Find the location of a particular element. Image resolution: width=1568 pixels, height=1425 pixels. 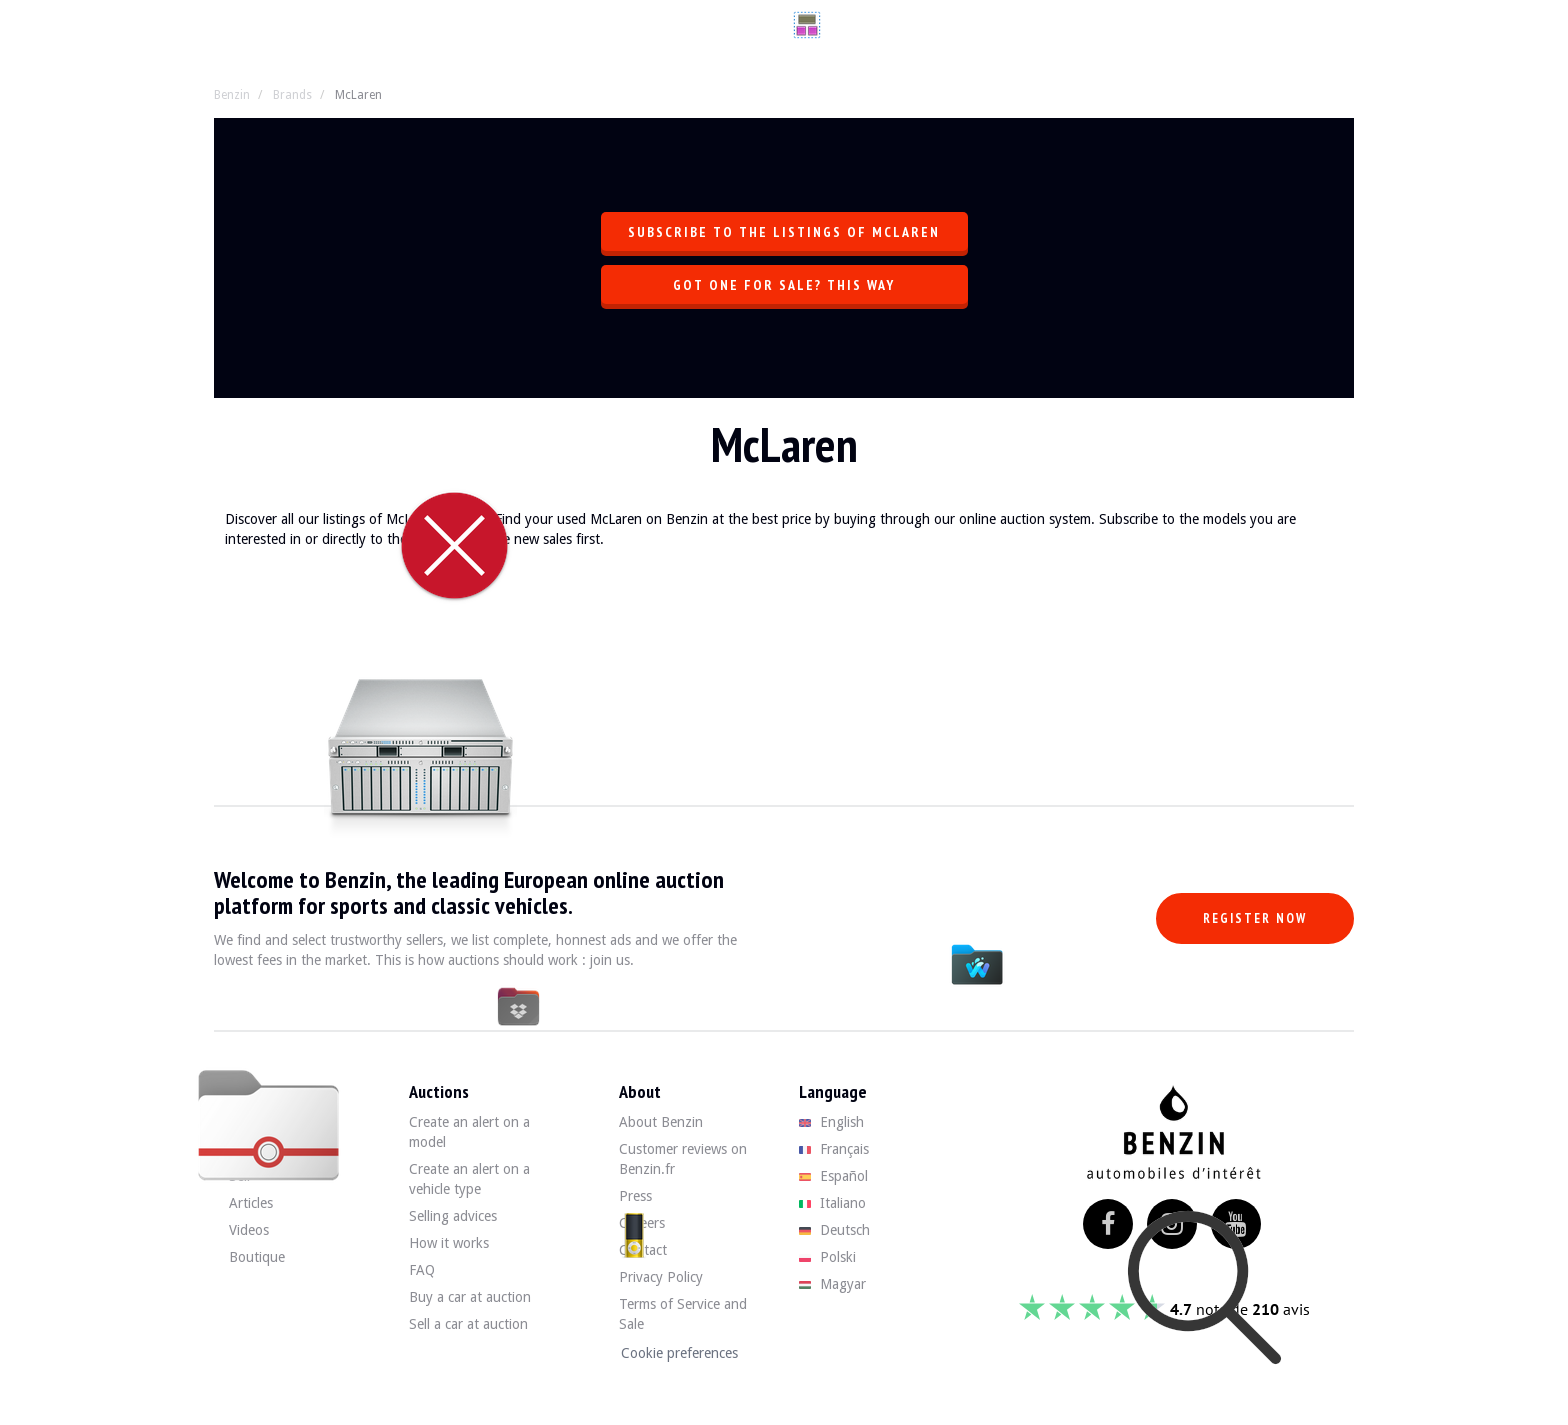

search system preferences or settings is located at coordinates (1204, 1287).